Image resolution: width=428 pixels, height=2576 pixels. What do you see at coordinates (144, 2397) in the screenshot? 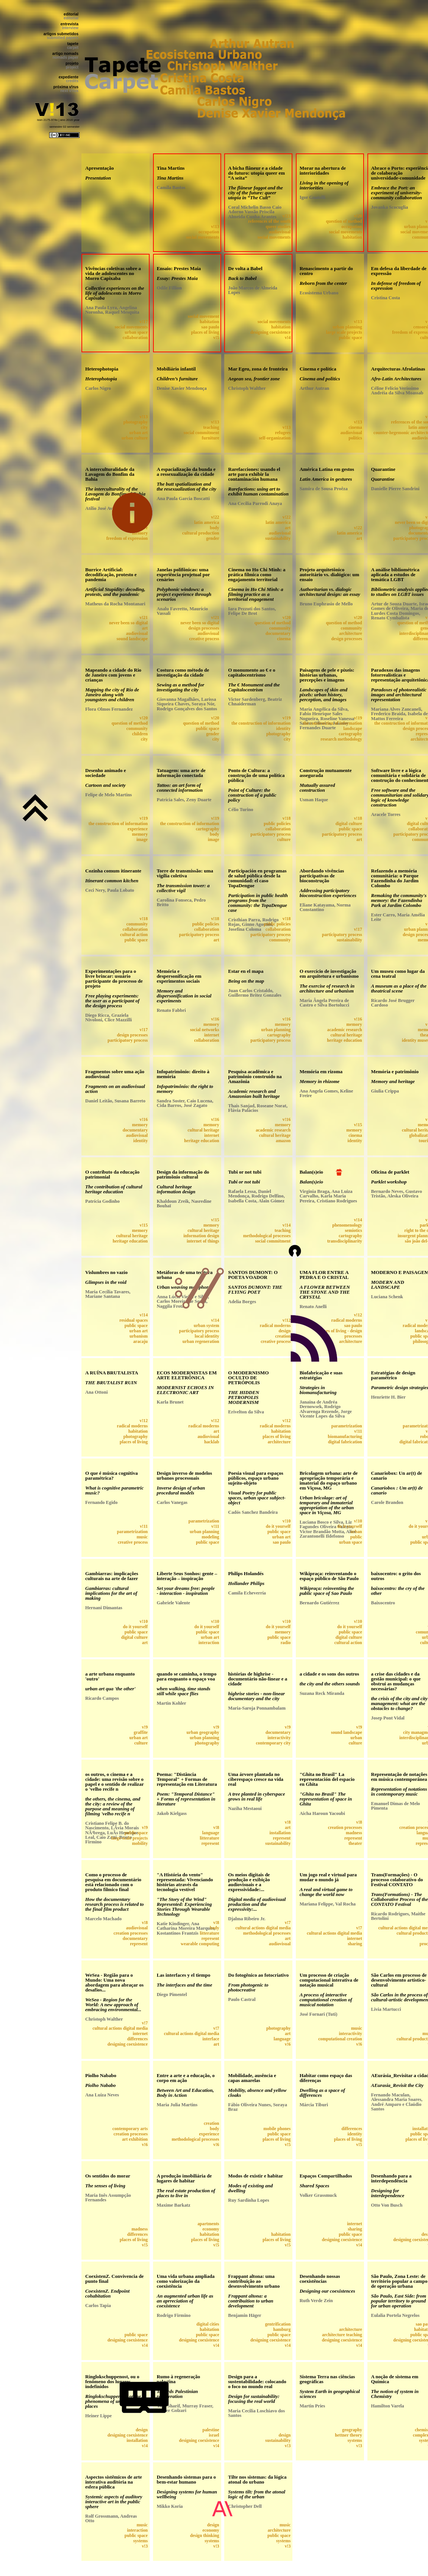
I see `view RAM or memory usage` at bounding box center [144, 2397].